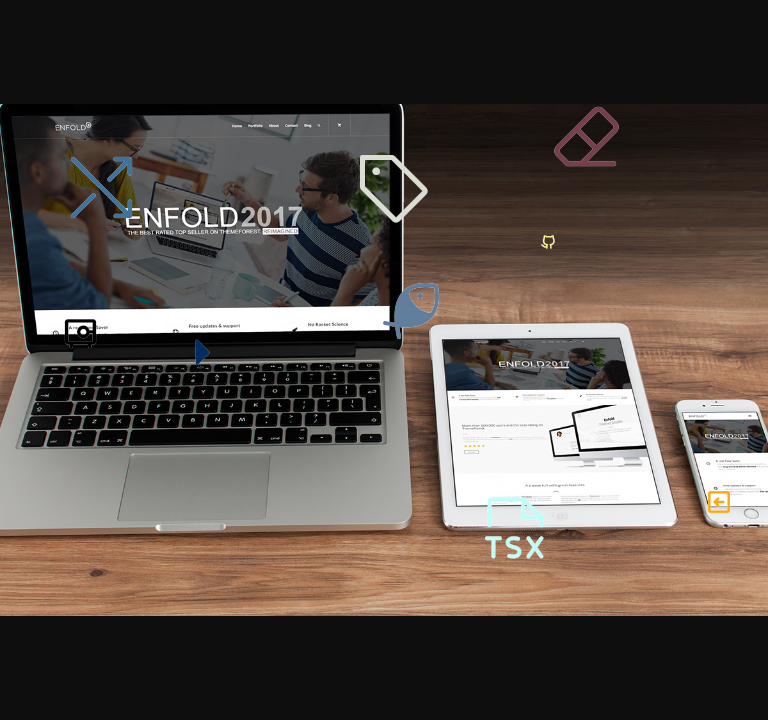 The height and width of the screenshot is (720, 768). Describe the element at coordinates (201, 352) in the screenshot. I see `navigate to the next item or screen` at that location.